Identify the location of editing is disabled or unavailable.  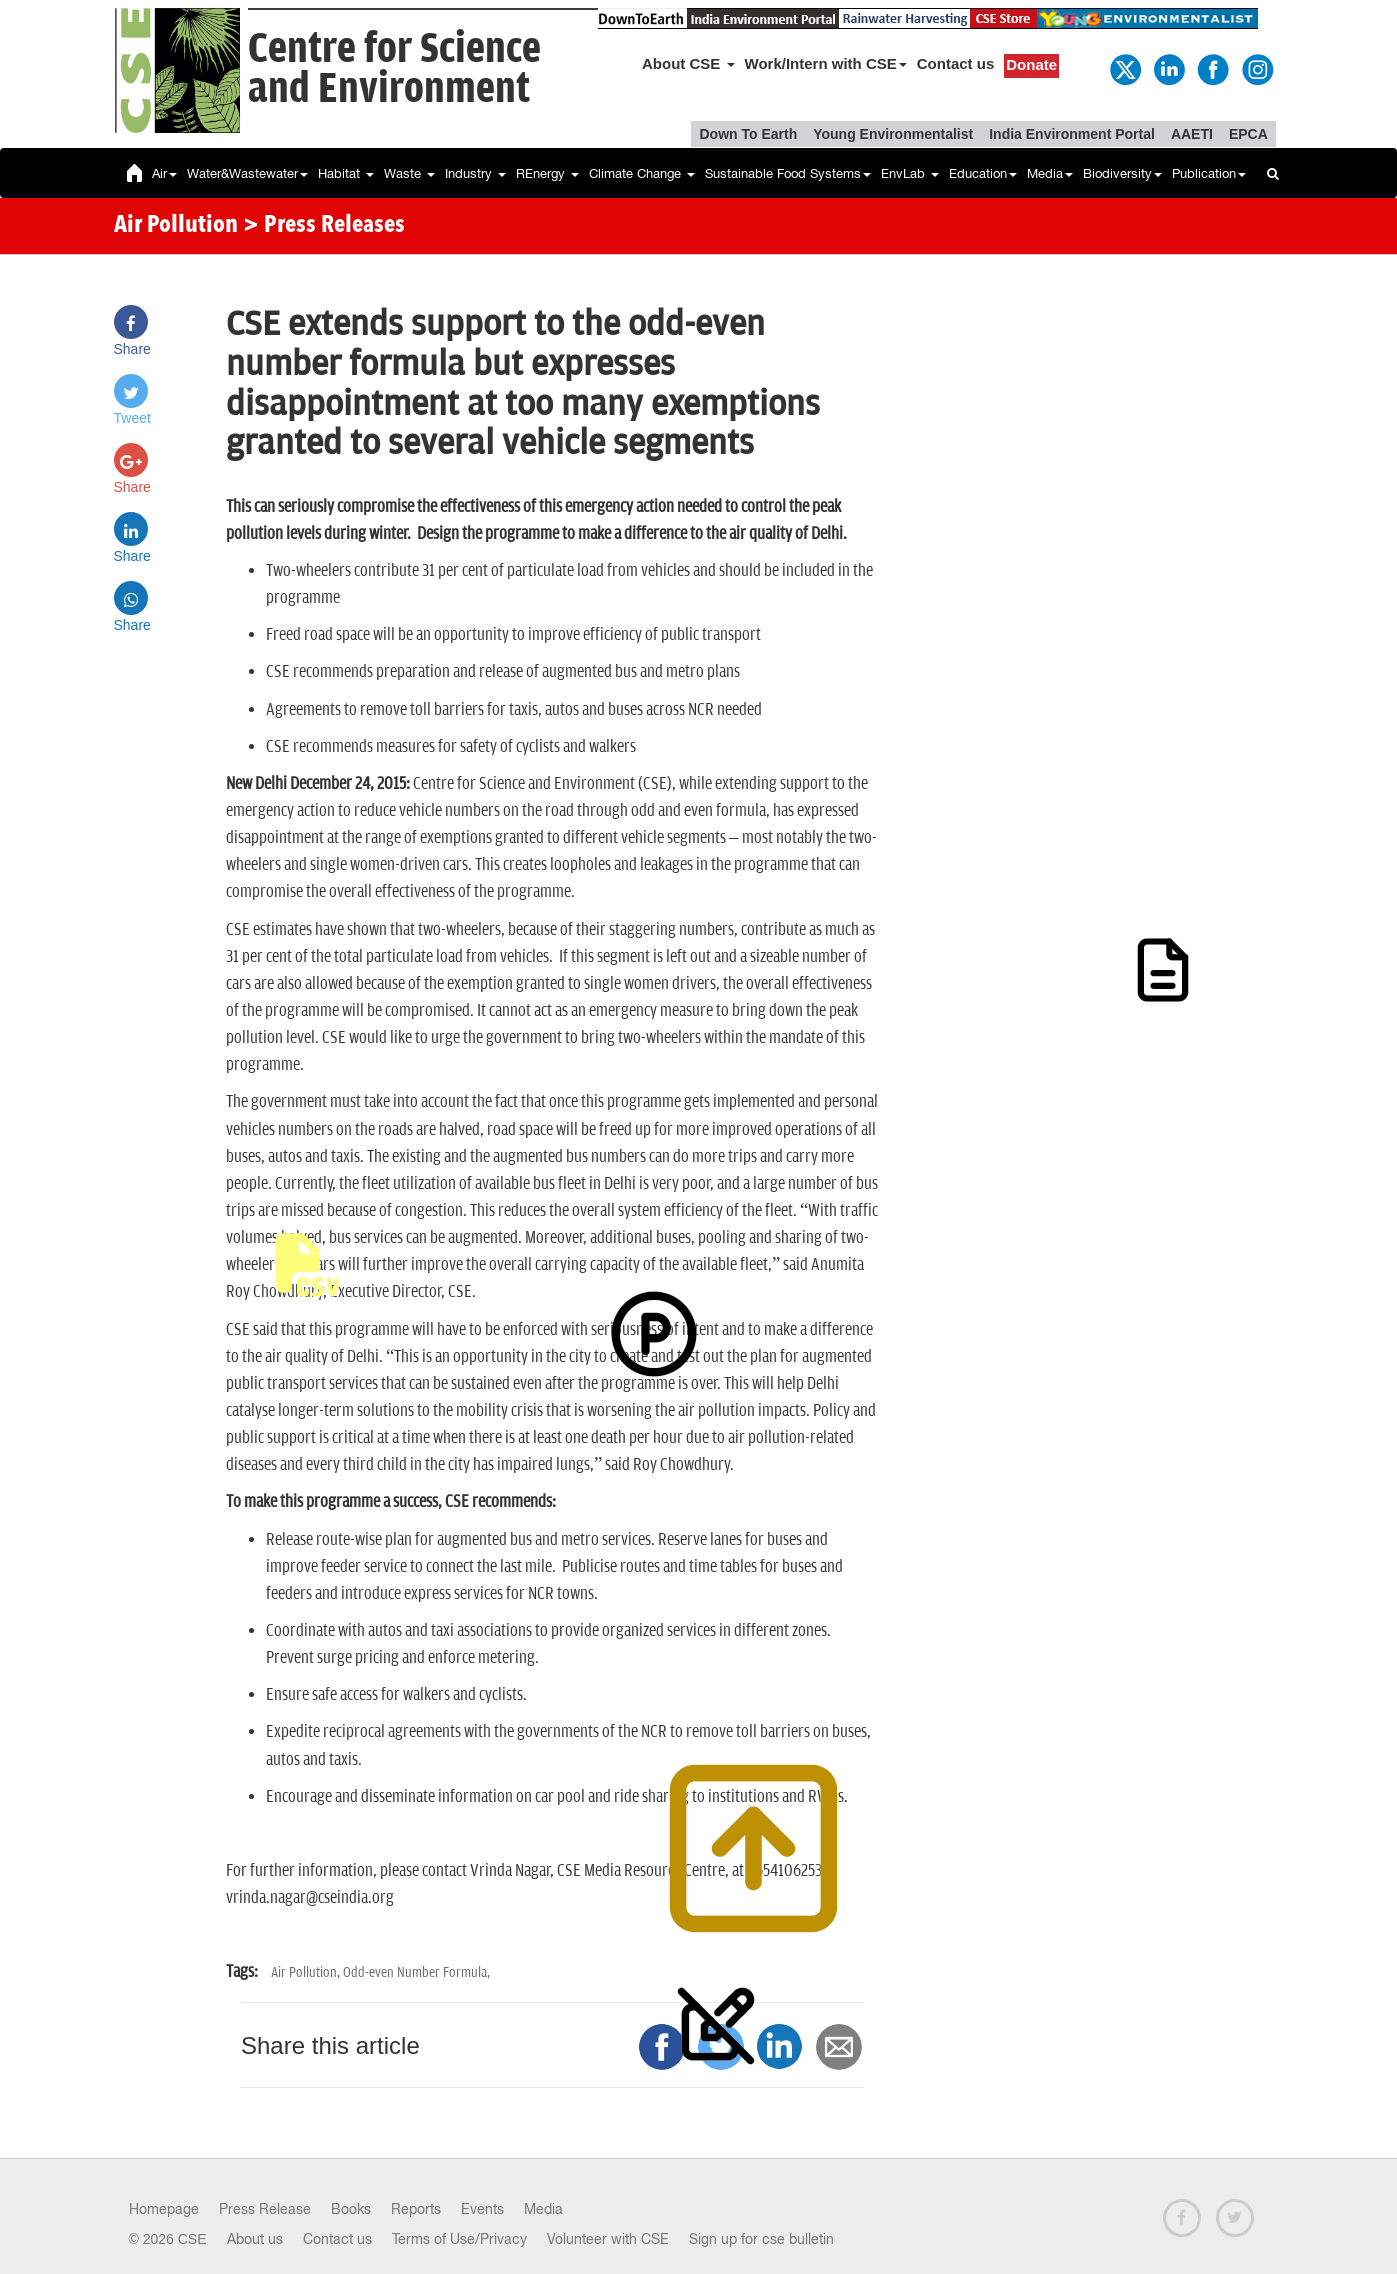
(716, 2026).